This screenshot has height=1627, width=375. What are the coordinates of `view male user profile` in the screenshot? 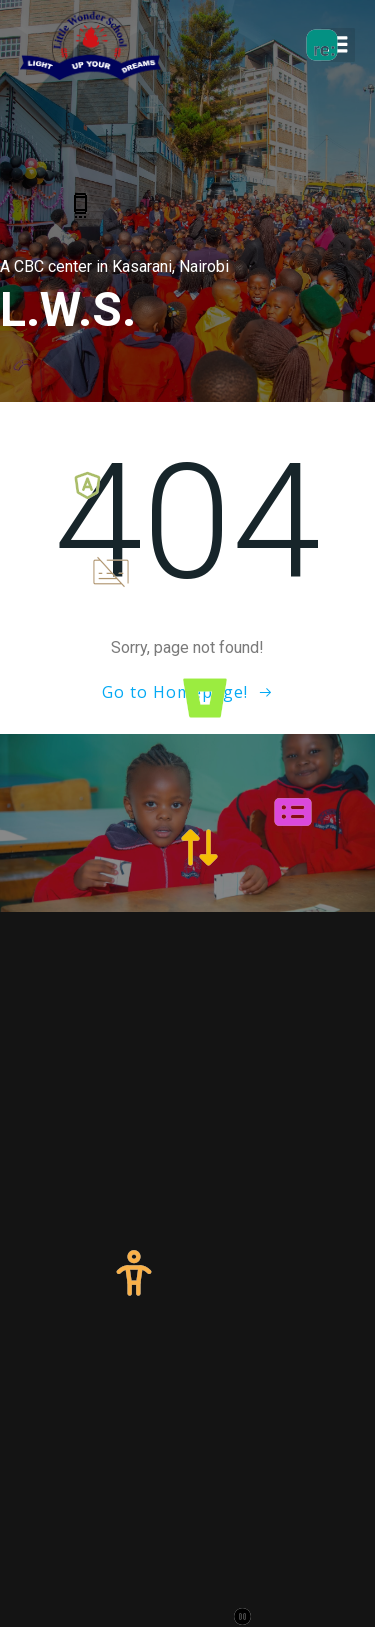 It's located at (134, 1274).